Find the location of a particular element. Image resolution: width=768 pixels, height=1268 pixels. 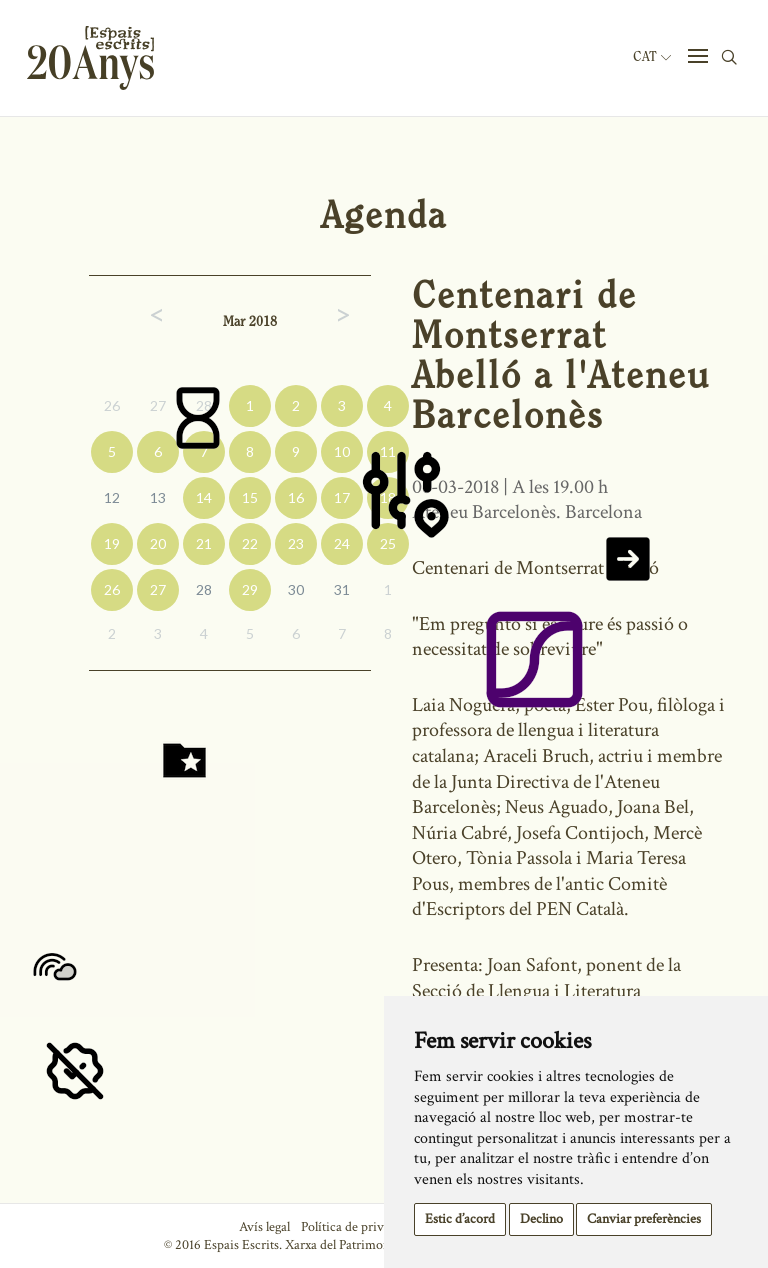

adjust display contrast settings is located at coordinates (534, 659).